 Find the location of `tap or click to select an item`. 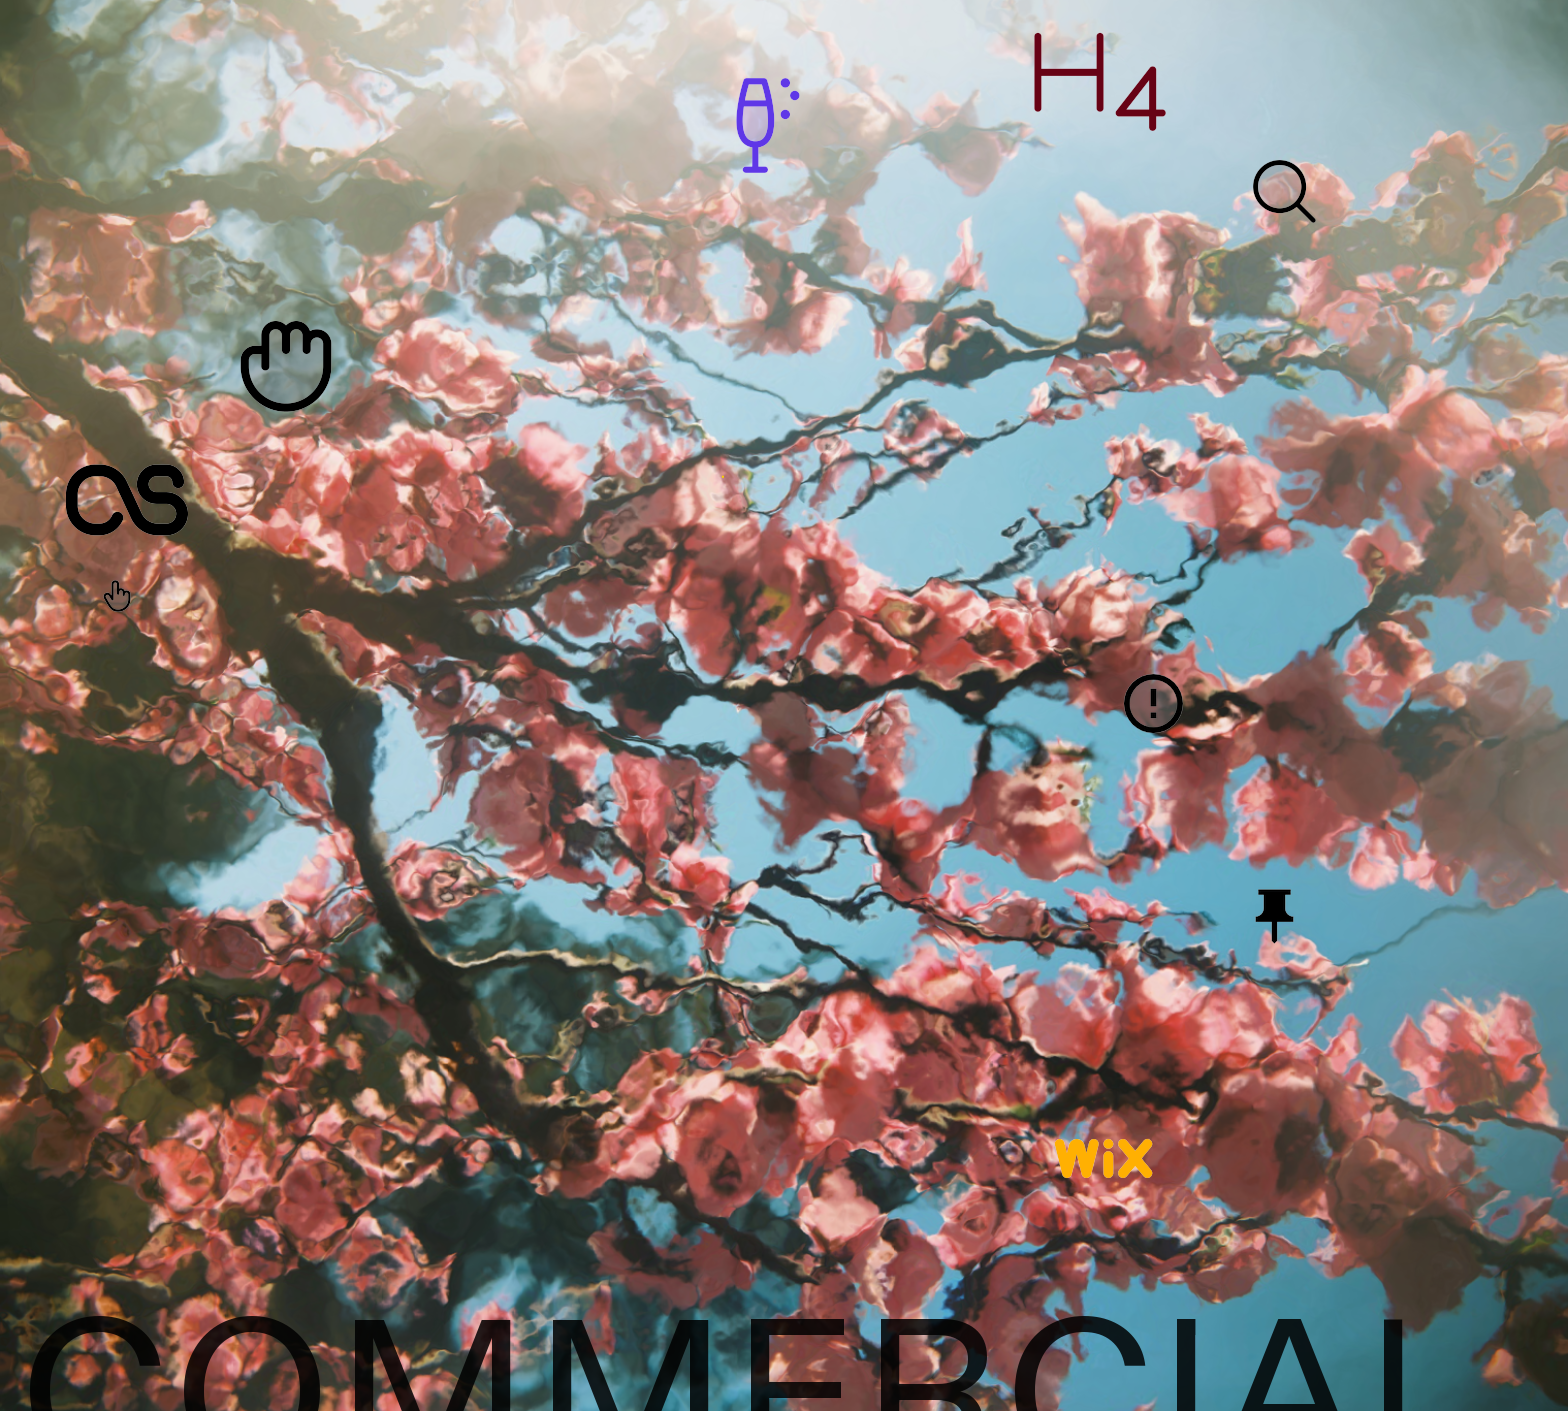

tap or click to select an item is located at coordinates (117, 596).